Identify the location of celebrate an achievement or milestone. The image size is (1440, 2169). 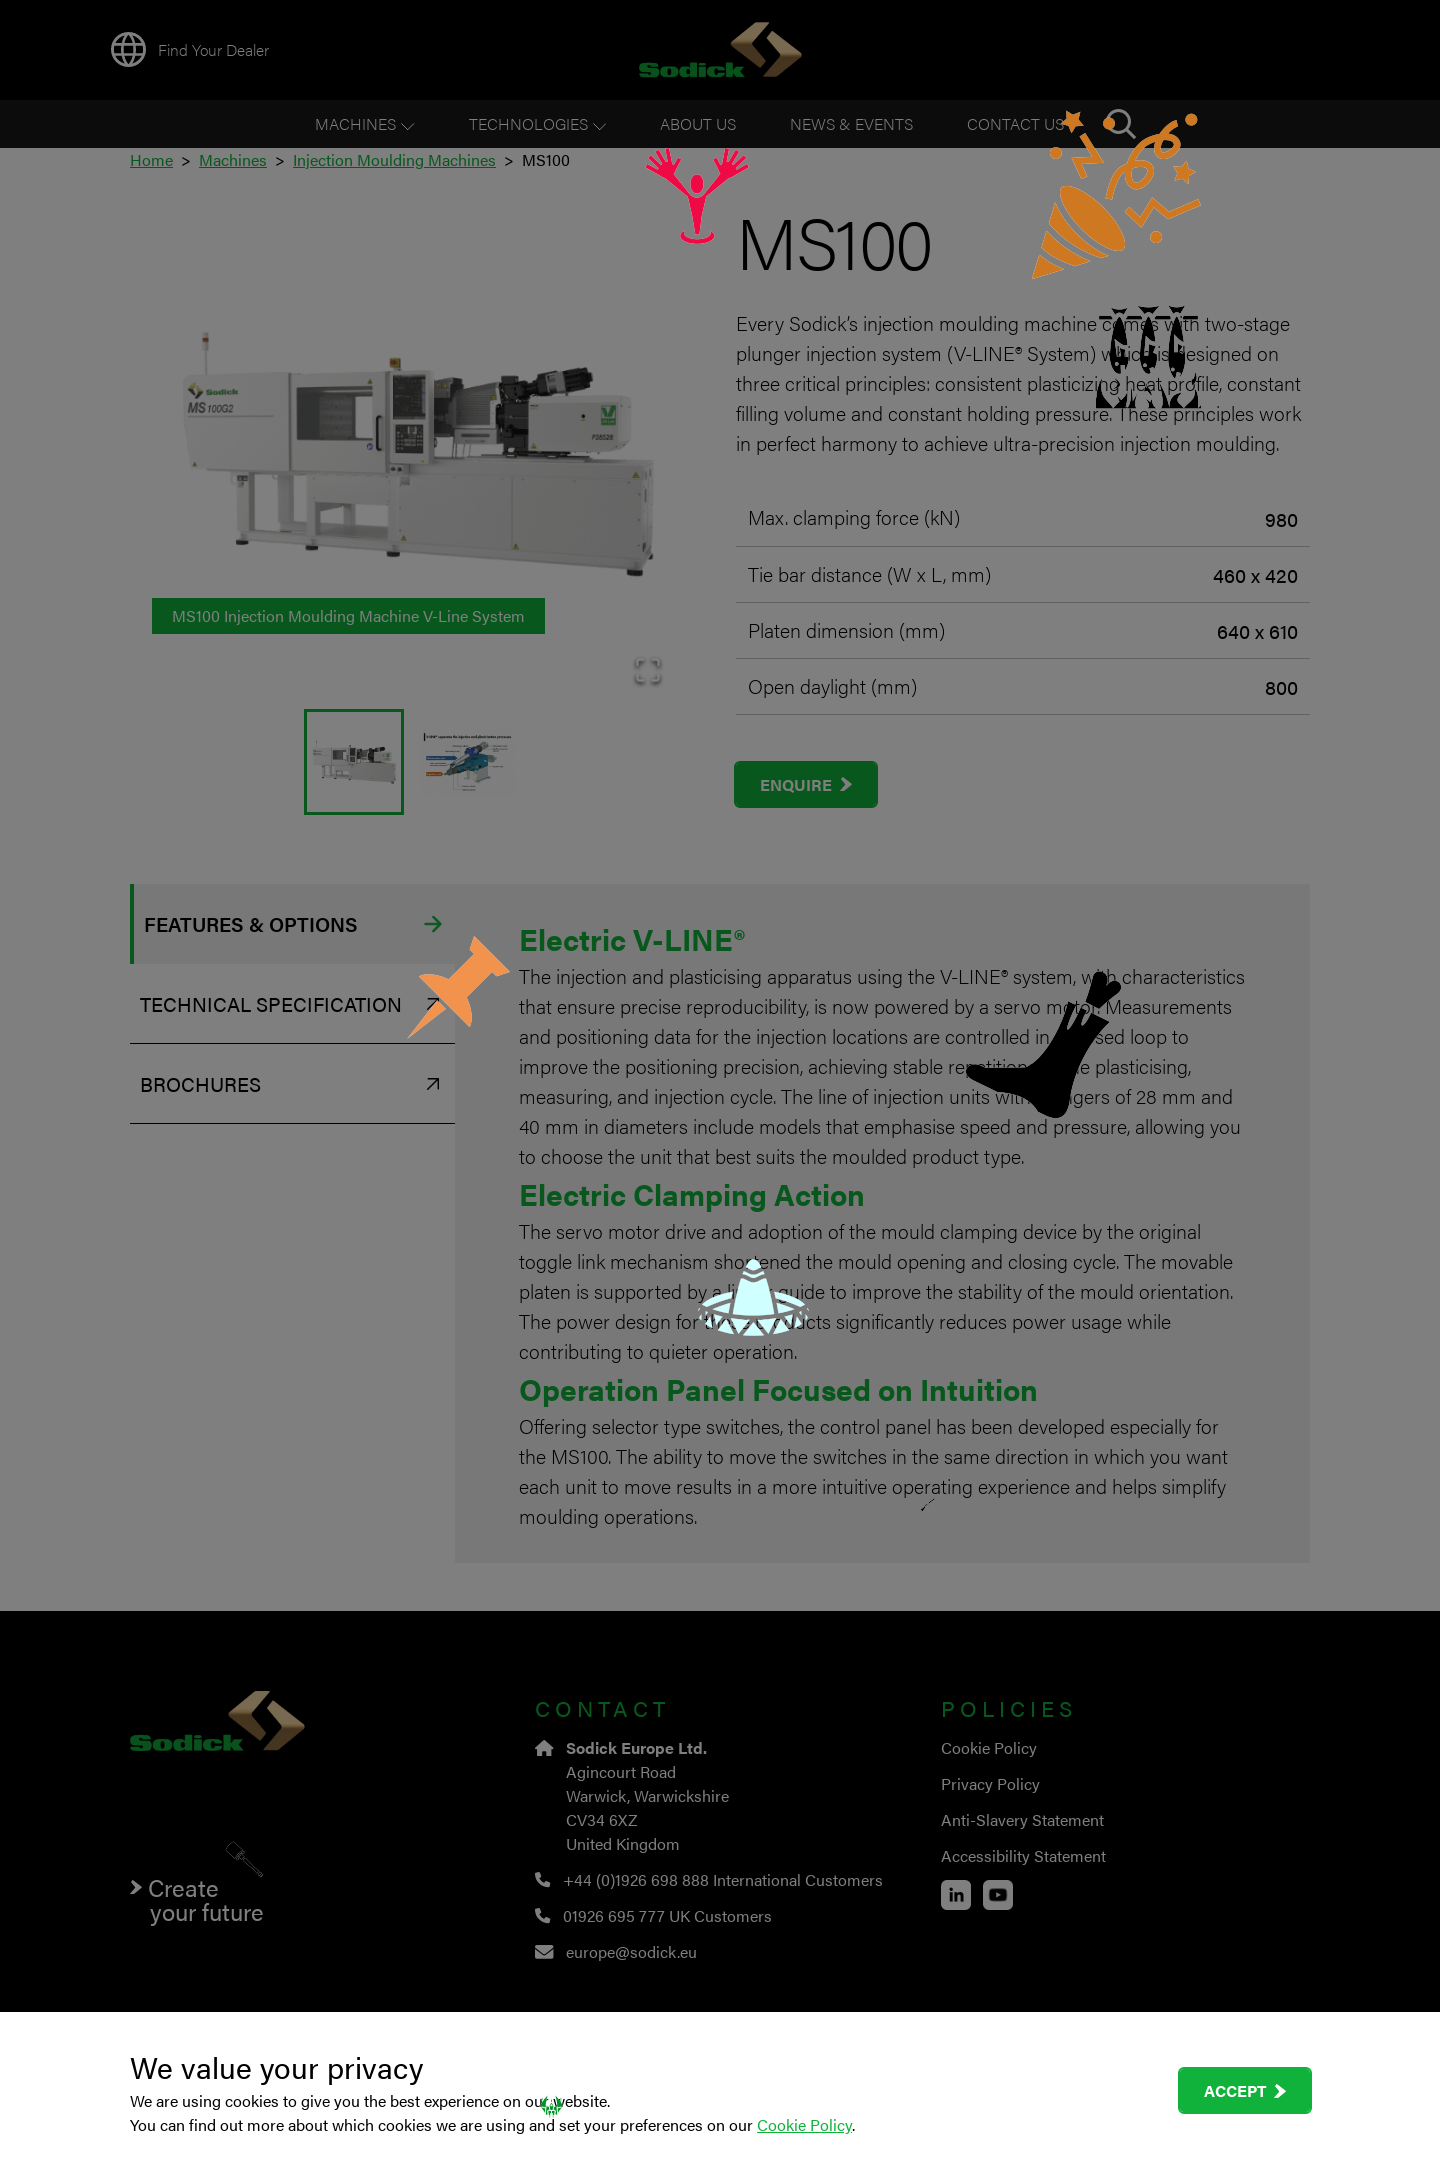
(1115, 196).